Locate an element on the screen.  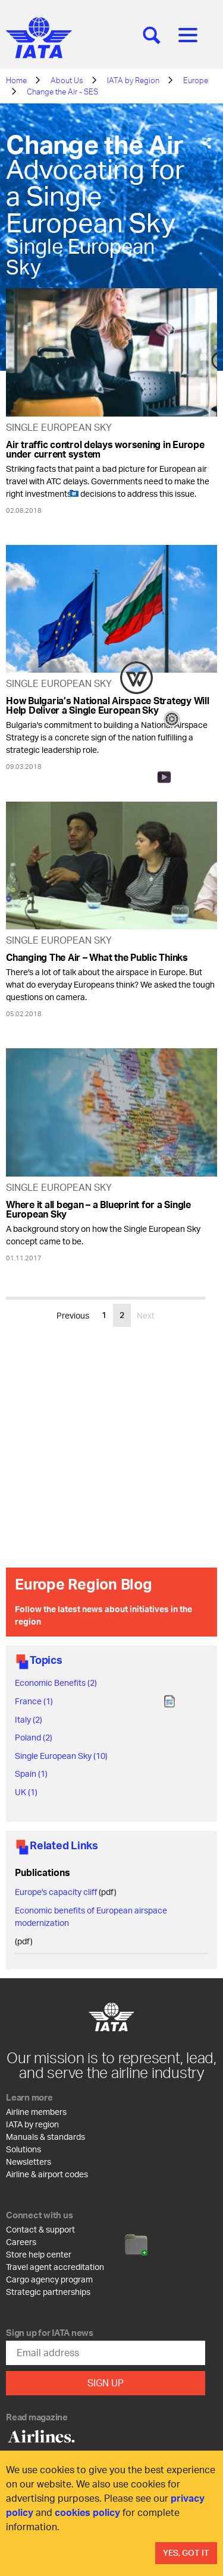
view or edit file properties is located at coordinates (172, 719).